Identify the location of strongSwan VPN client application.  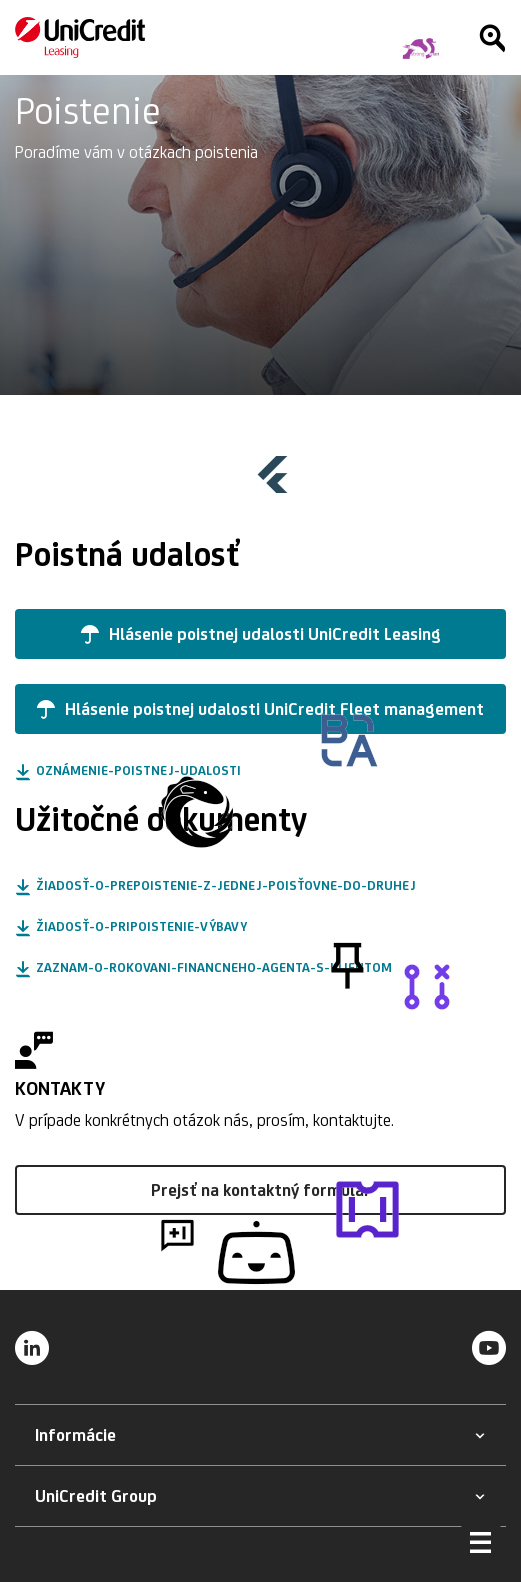
(420, 48).